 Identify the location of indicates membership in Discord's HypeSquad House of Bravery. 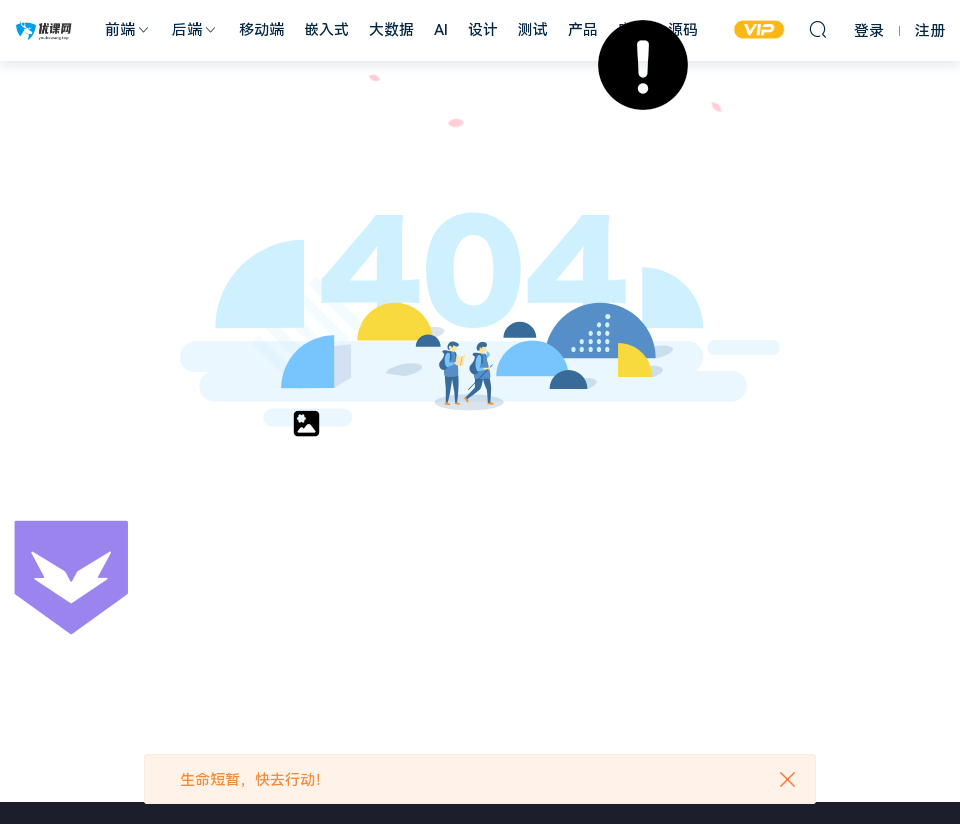
(71, 577).